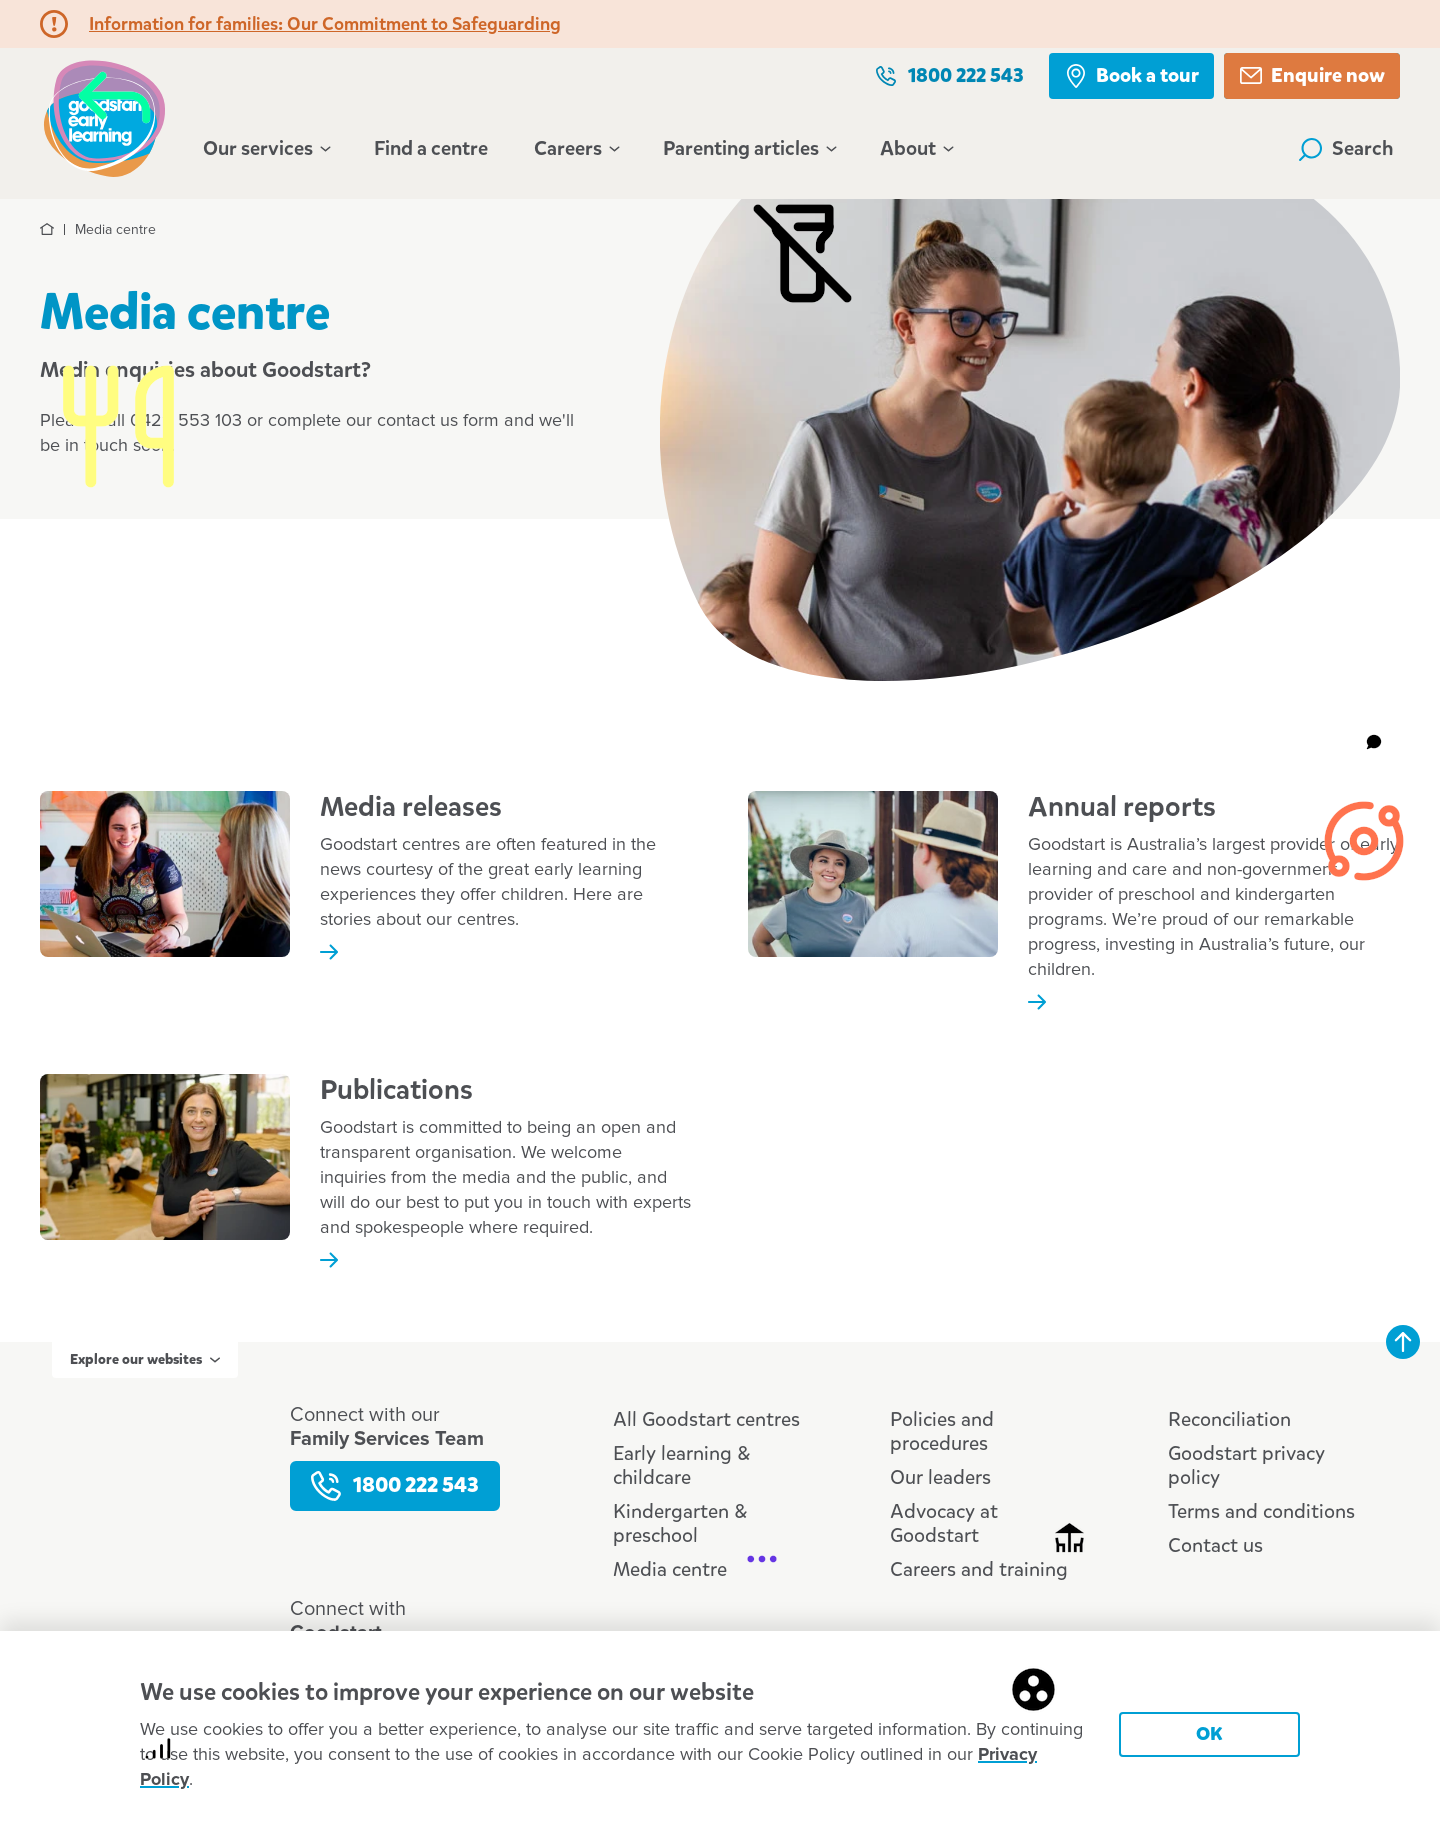  I want to click on browse restaurants or dining options, so click(118, 426).